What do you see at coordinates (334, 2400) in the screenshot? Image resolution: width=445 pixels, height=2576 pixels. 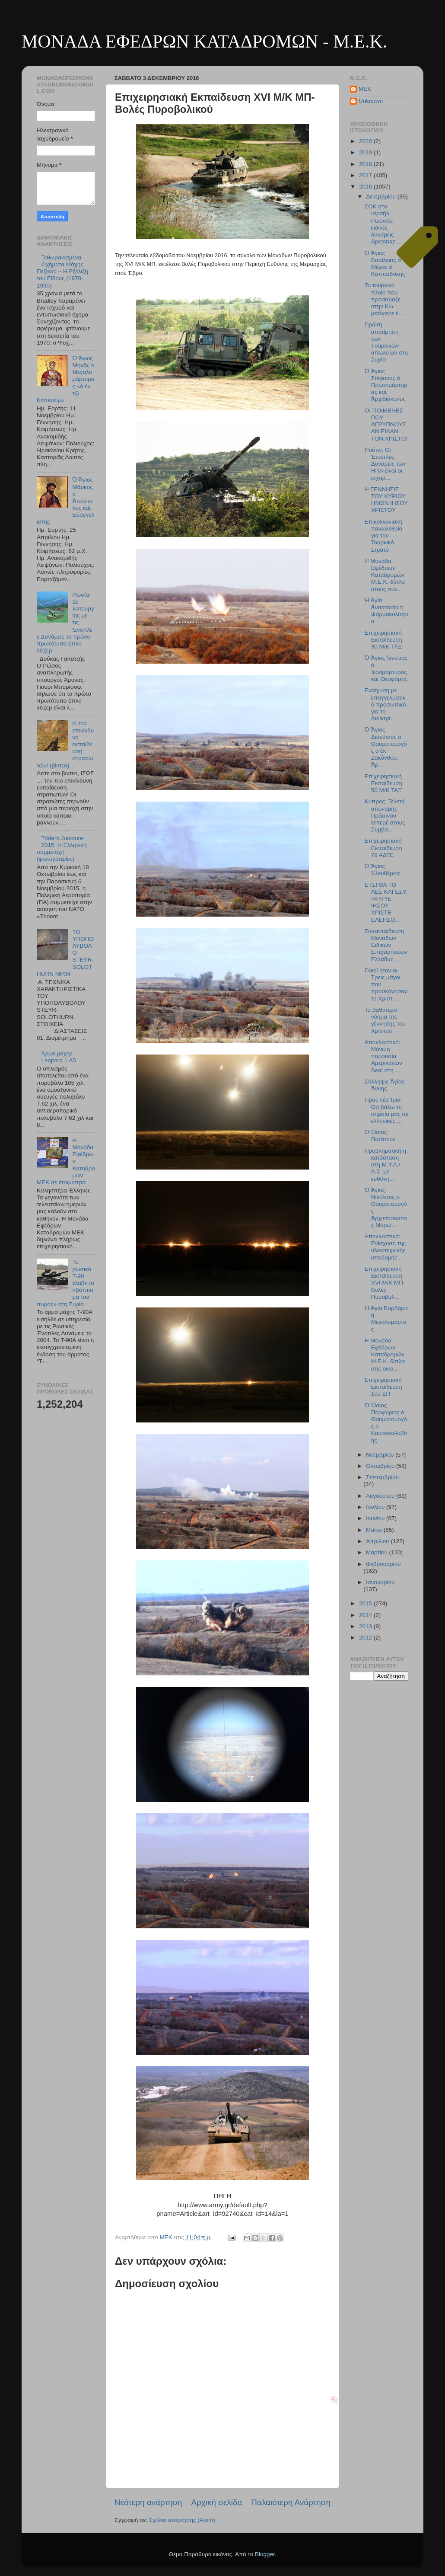 I see `decorative element indicating playfulness or childhood themes` at bounding box center [334, 2400].